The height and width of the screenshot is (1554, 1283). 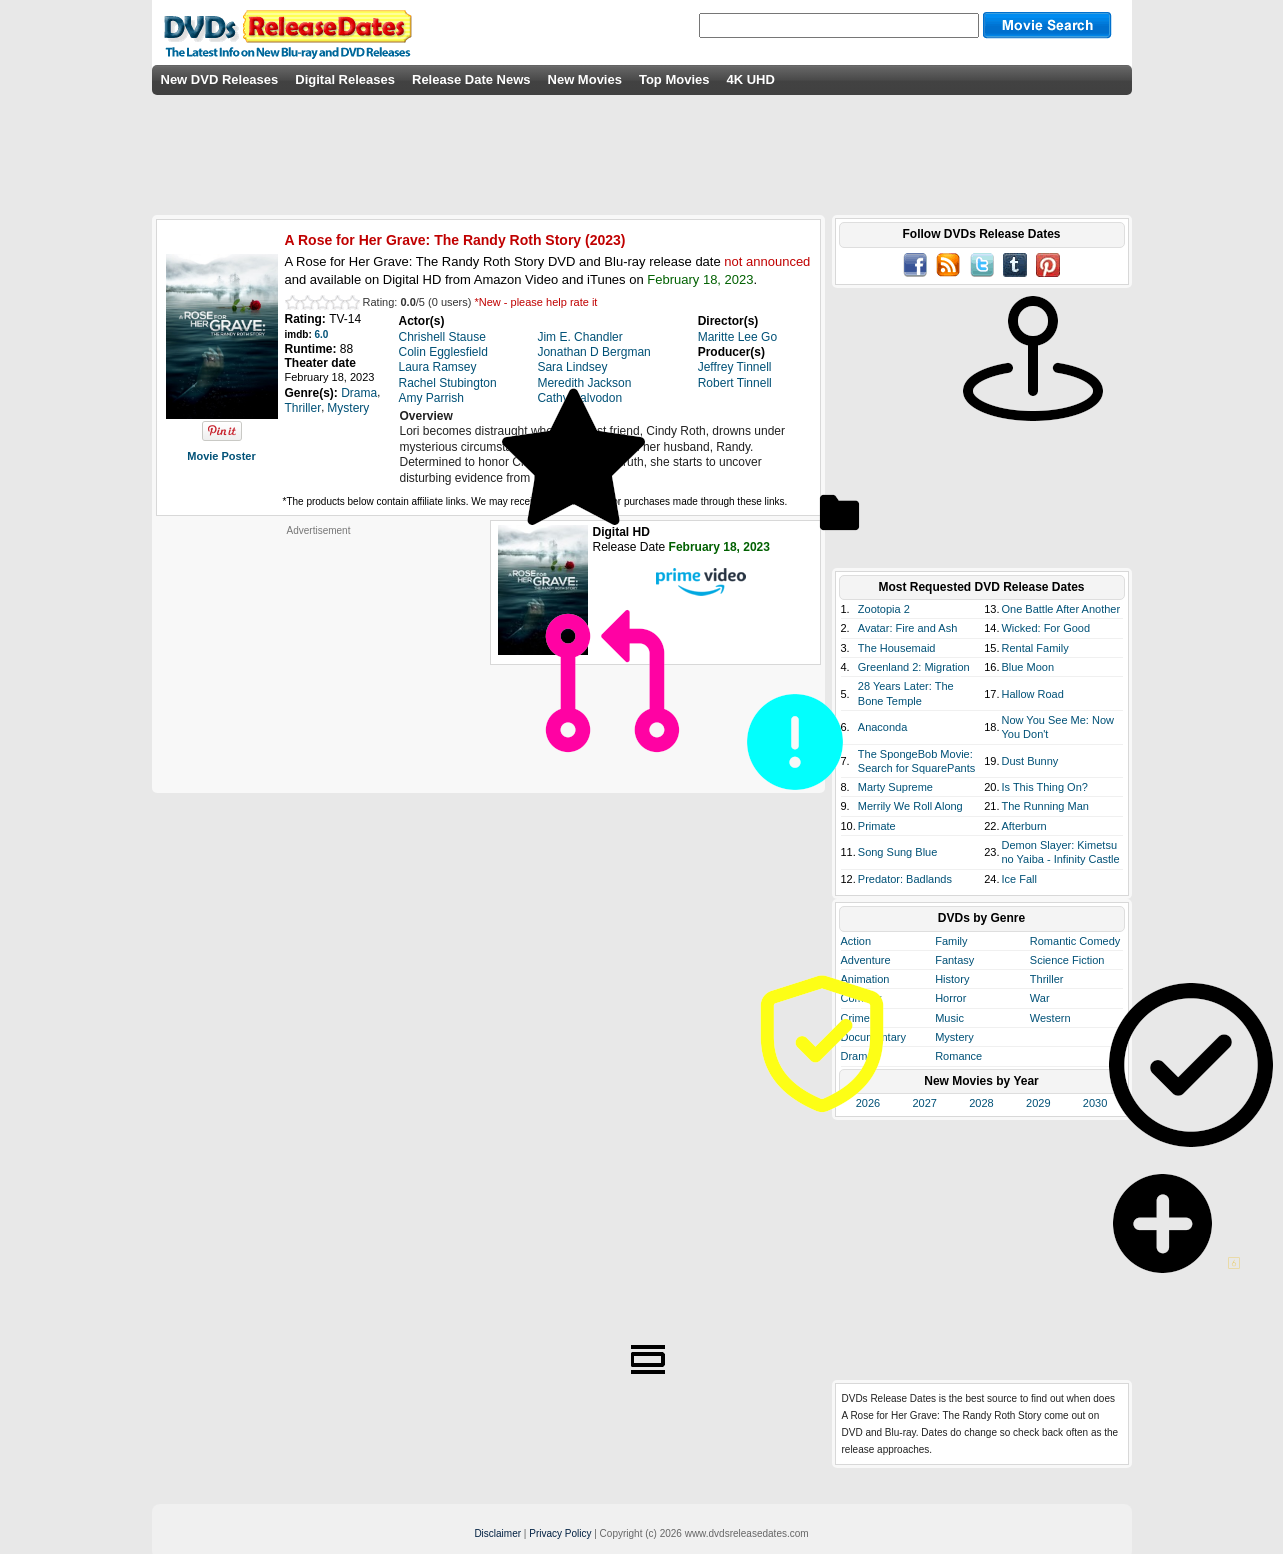 What do you see at coordinates (1191, 1065) in the screenshot?
I see `indicates a completed or successful action` at bounding box center [1191, 1065].